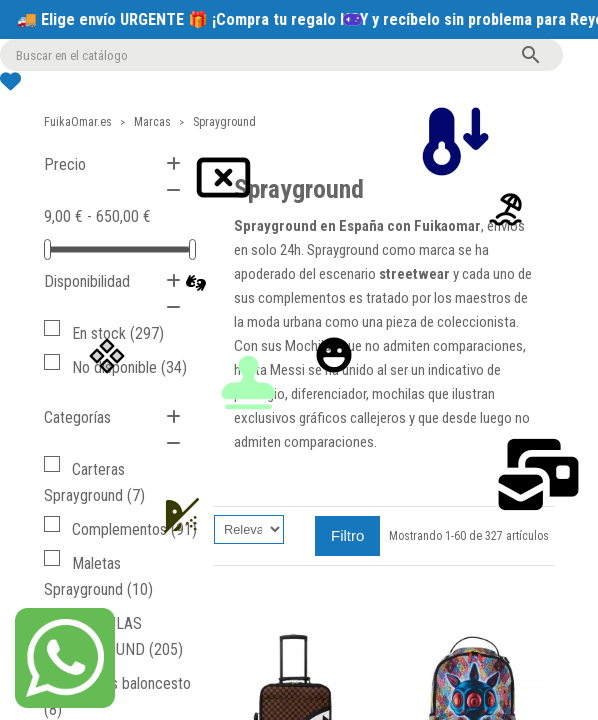  I want to click on enable sign language interpretation, so click(196, 283).